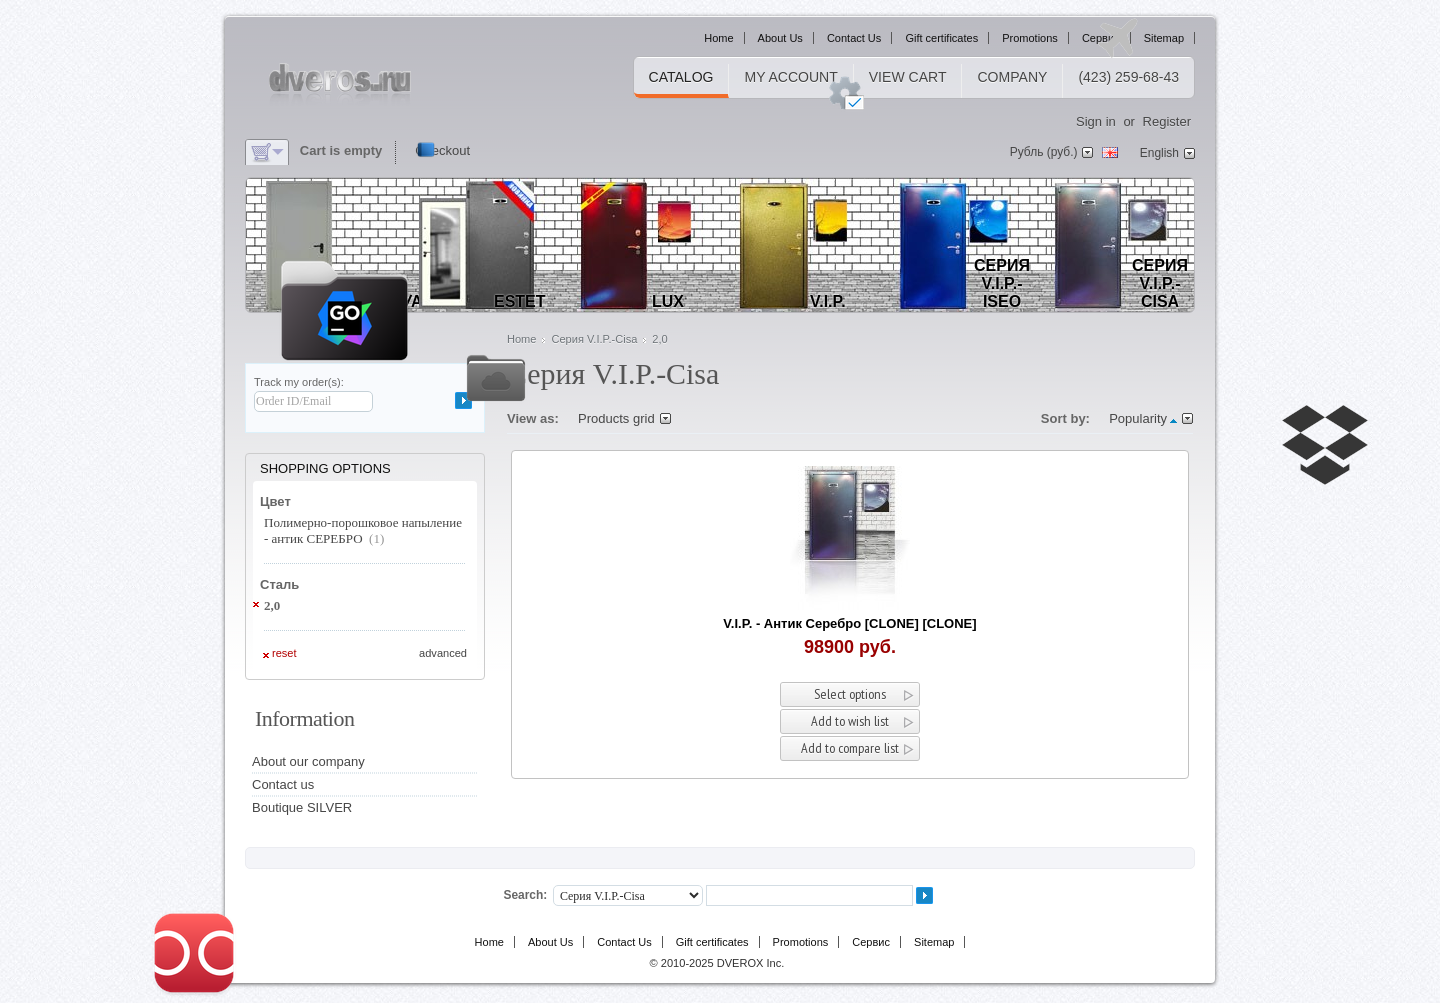  I want to click on access administrator tools and settings, so click(845, 93).